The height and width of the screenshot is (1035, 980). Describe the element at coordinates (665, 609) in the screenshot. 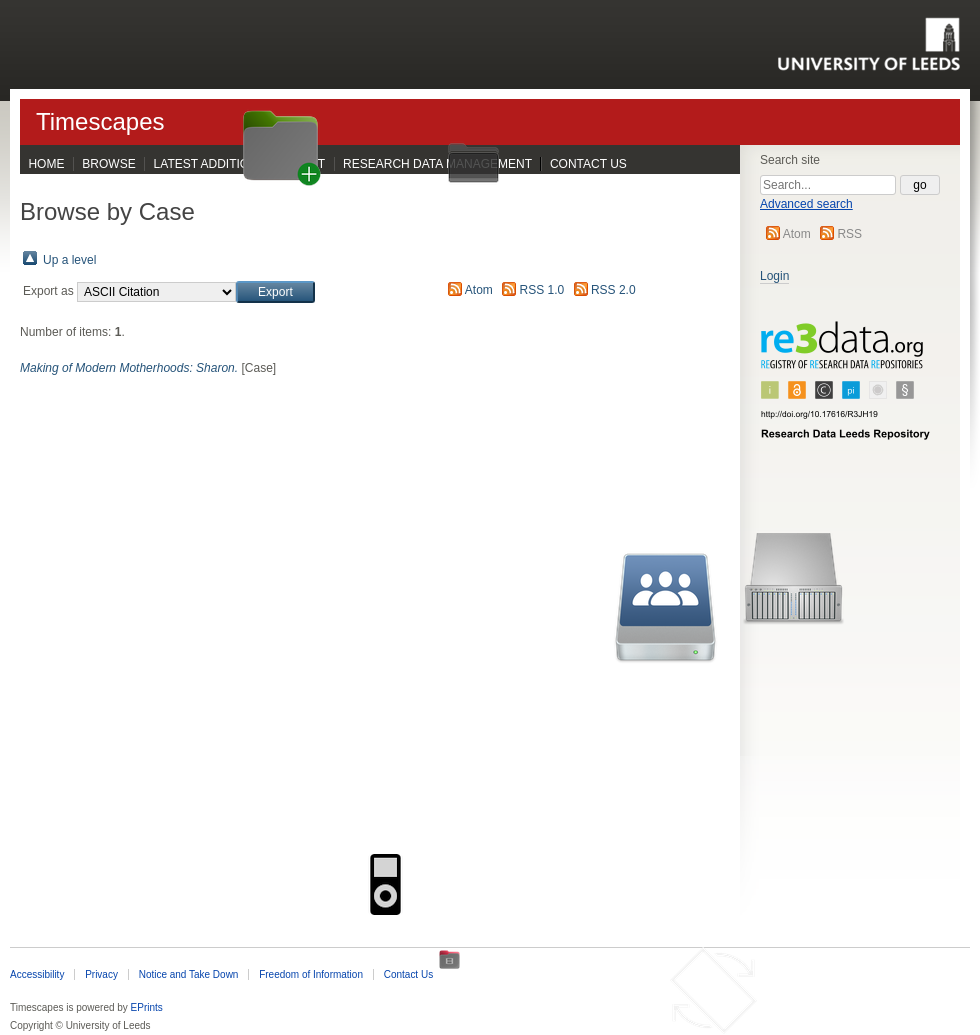

I see `connect to a shared file server` at that location.